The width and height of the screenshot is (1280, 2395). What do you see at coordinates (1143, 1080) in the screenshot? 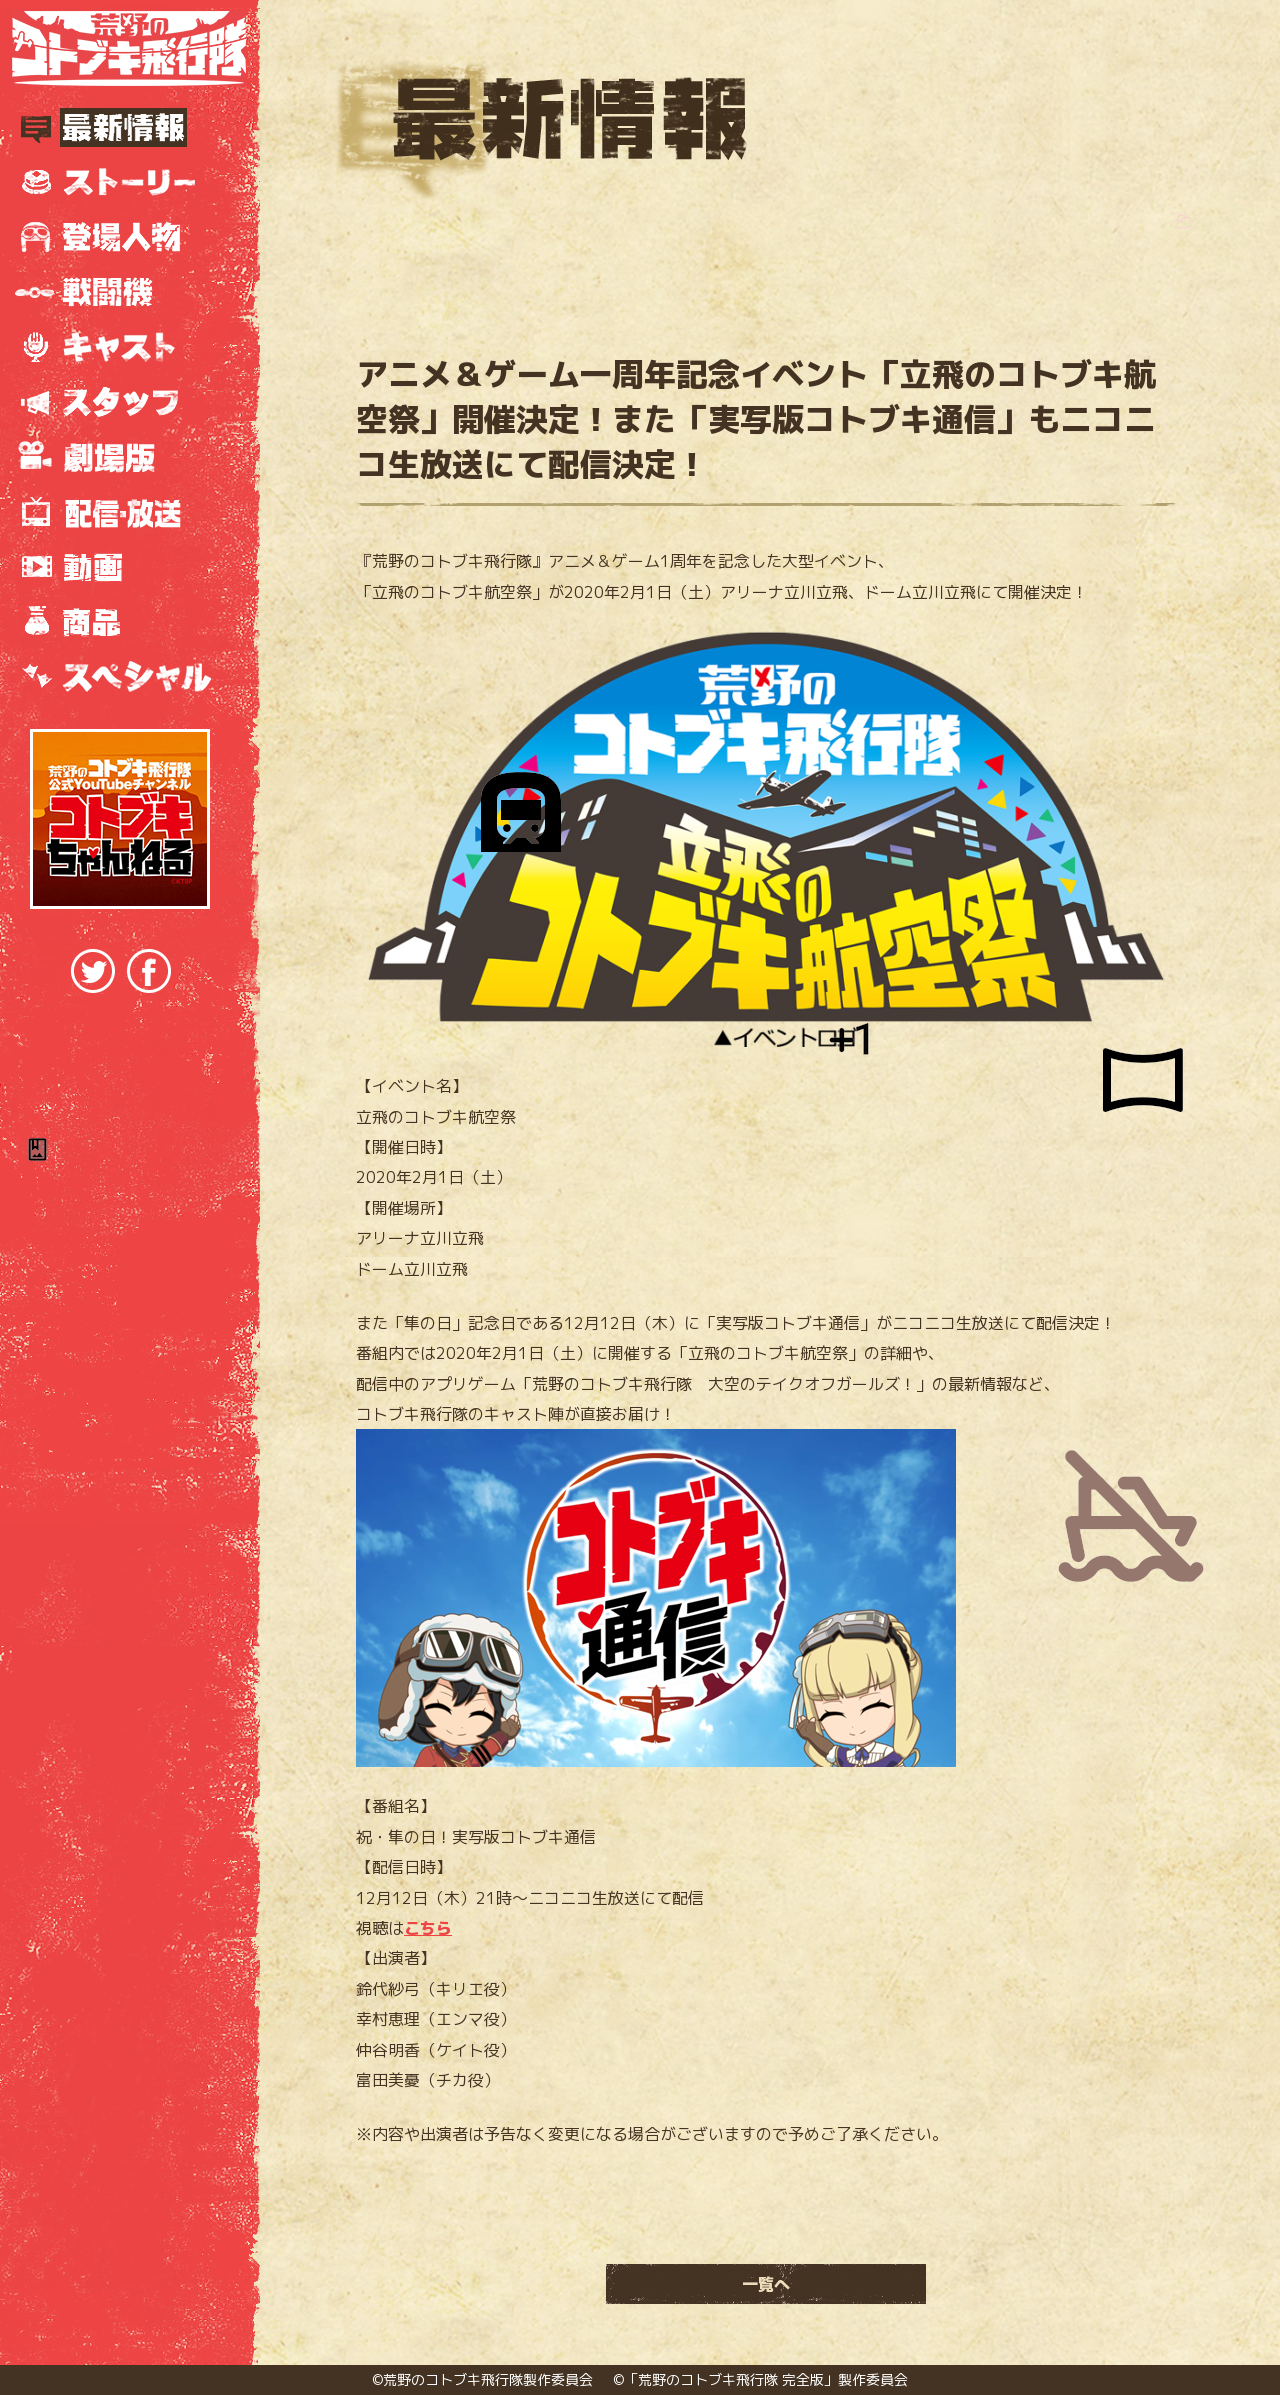
I see `switch to horizontal panorama mode` at bounding box center [1143, 1080].